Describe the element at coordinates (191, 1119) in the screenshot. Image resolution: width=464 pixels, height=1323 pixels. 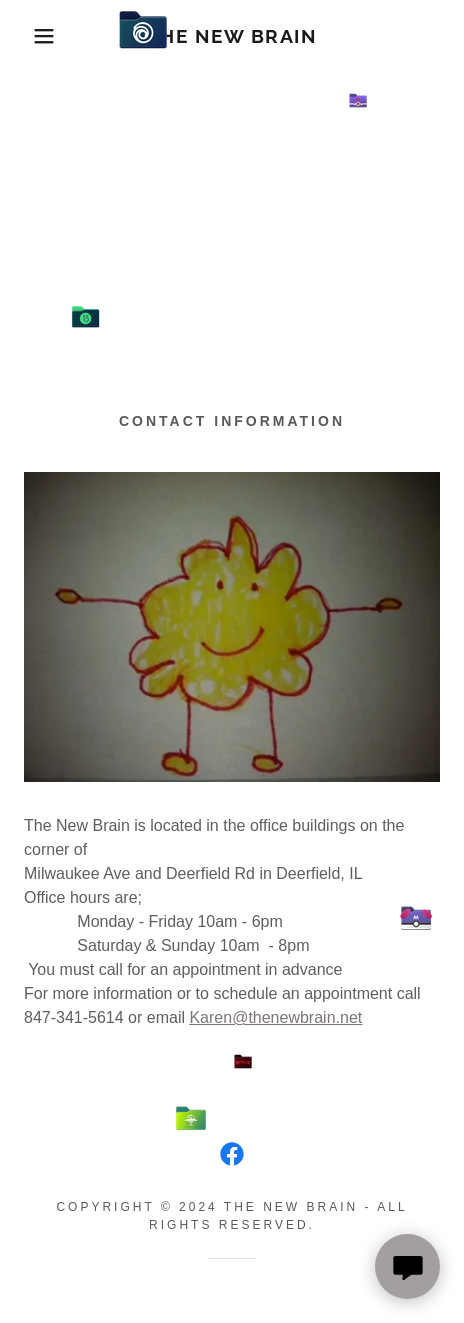
I see `open gamejolt games folder` at that location.